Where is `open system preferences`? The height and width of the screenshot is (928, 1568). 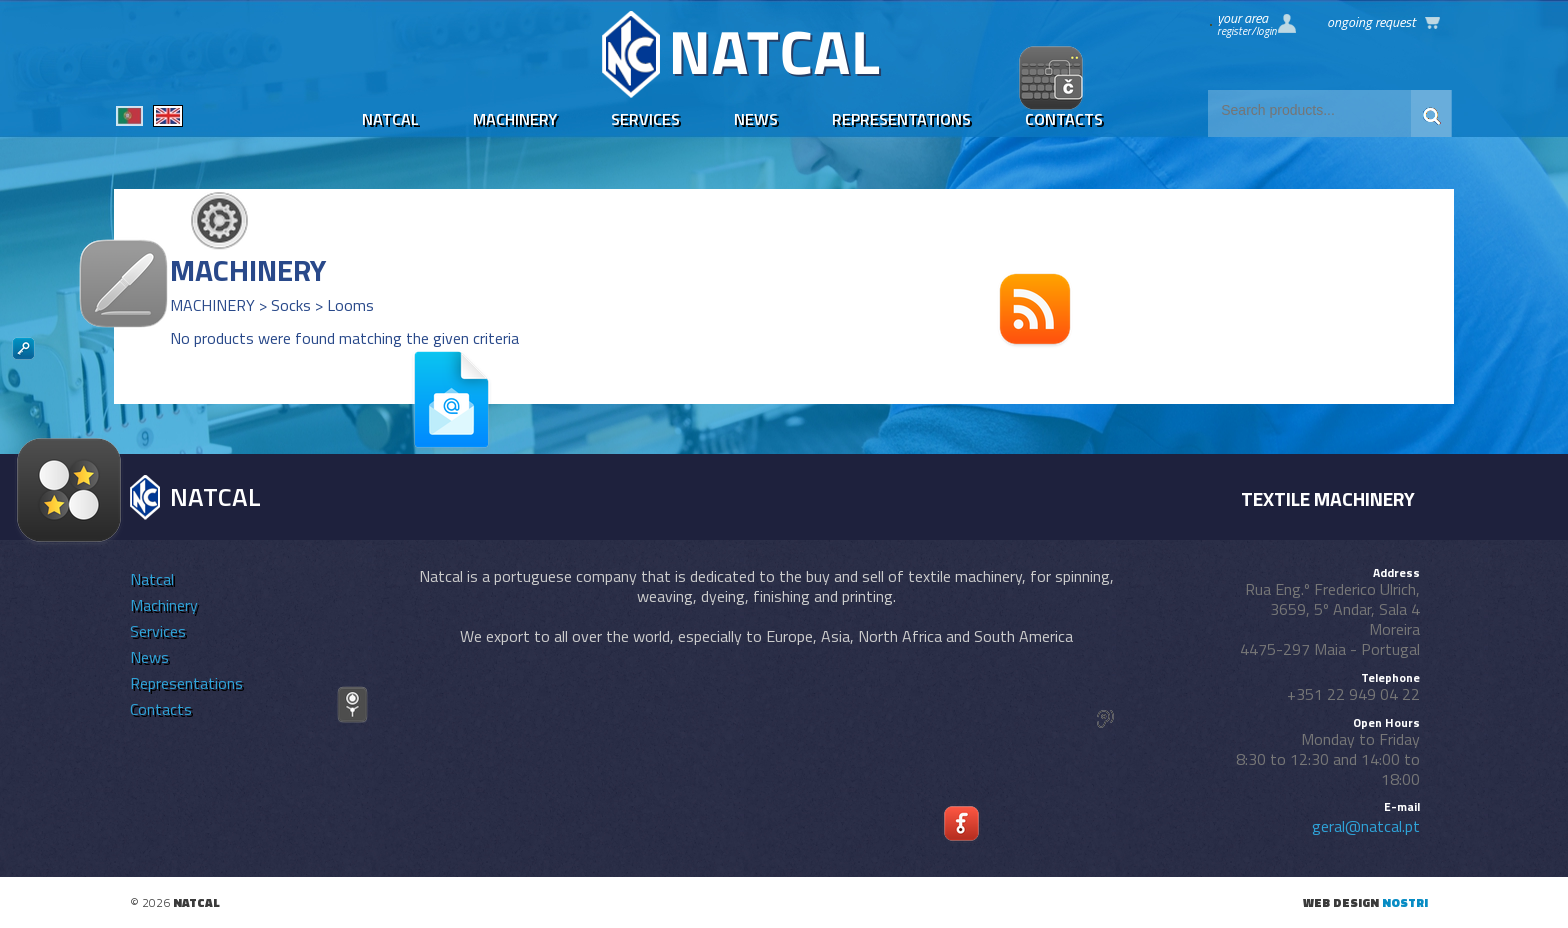
open system preferences is located at coordinates (219, 220).